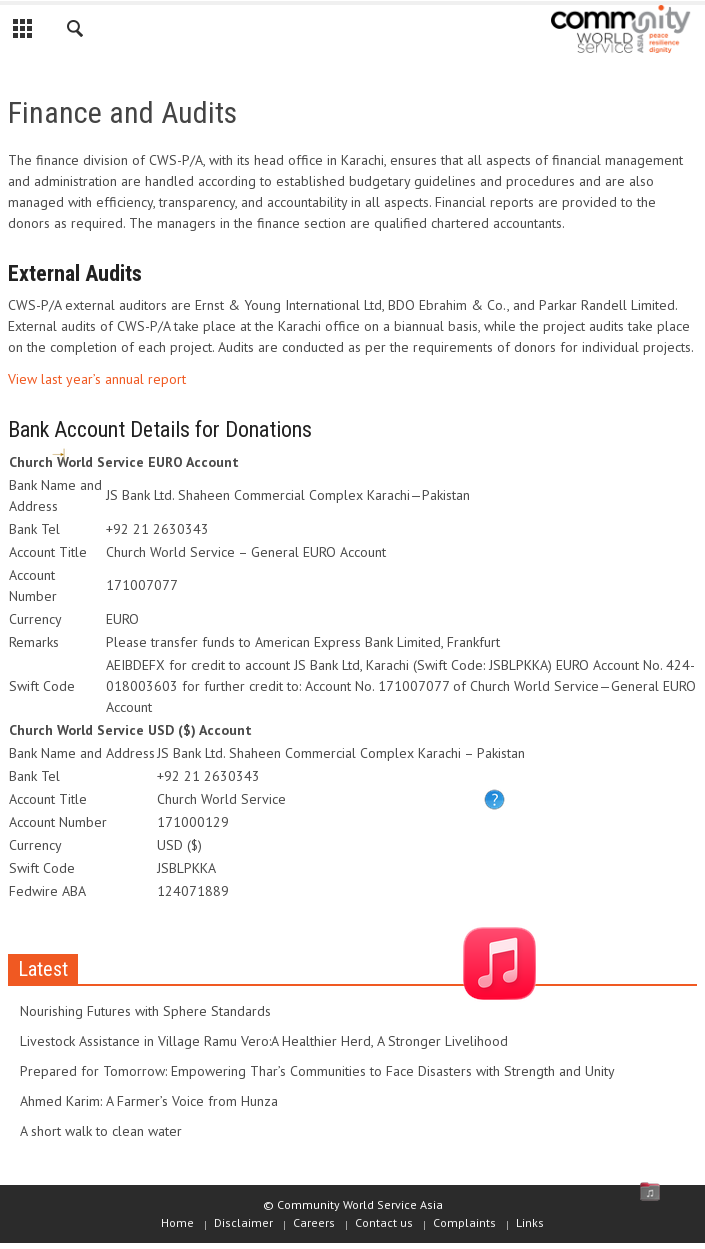 The width and height of the screenshot is (705, 1249). I want to click on open the gnome music app, so click(499, 963).